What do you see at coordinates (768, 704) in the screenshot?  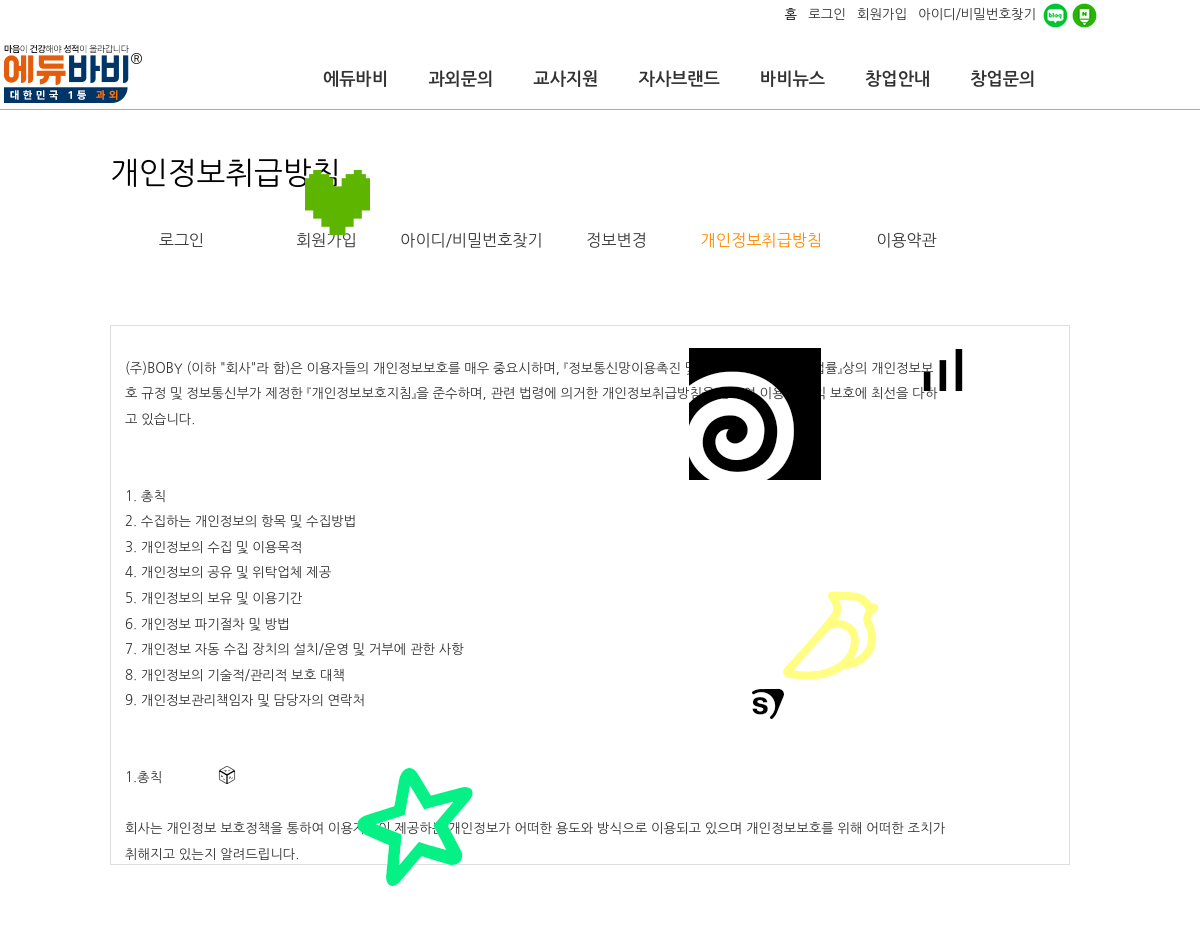 I see `source engine logo` at bounding box center [768, 704].